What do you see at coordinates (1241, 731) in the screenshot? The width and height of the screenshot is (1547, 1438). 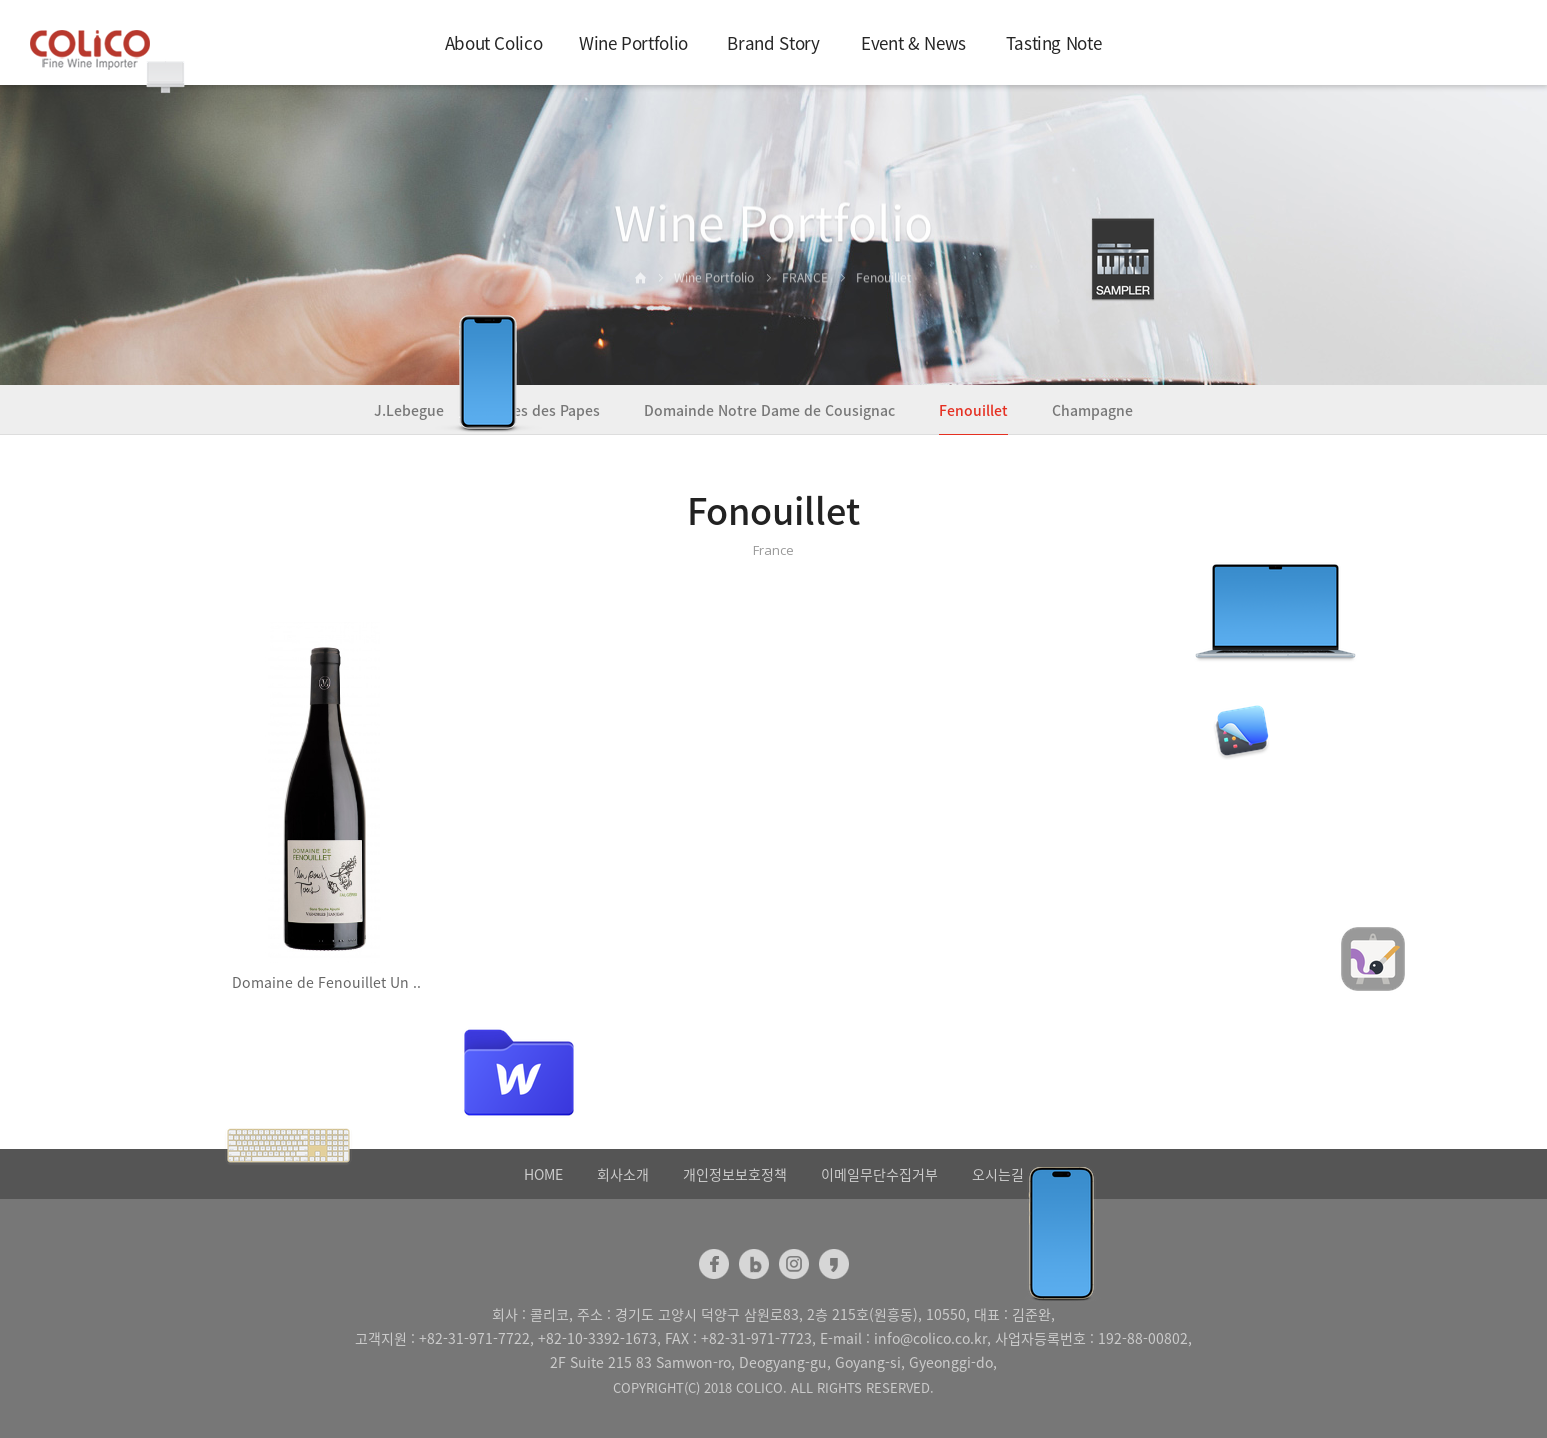 I see `access screen capture or screenshot tool` at bounding box center [1241, 731].